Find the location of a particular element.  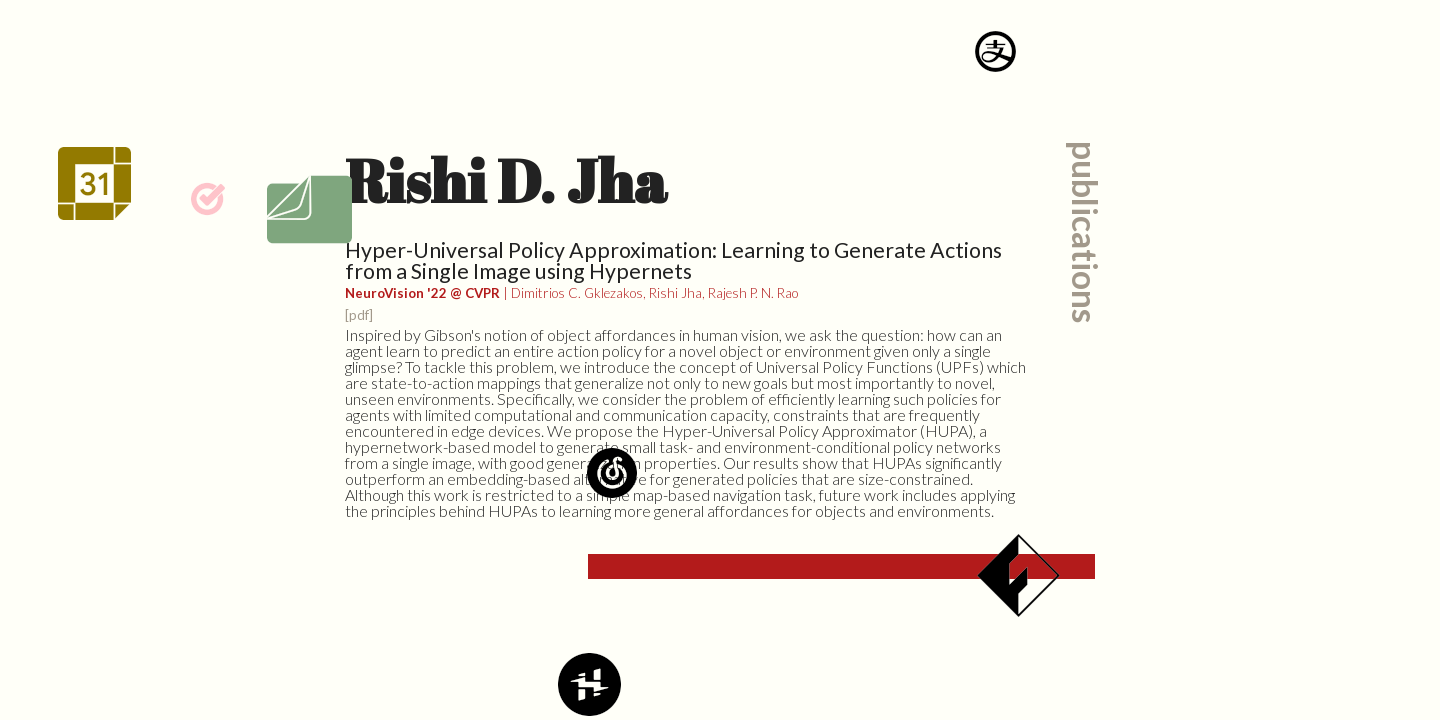

open google calendar is located at coordinates (94, 183).